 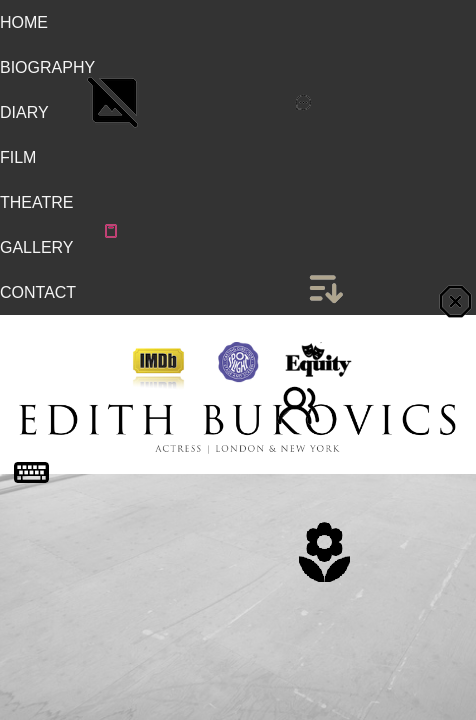 What do you see at coordinates (455, 301) in the screenshot?
I see `stop or cancel an action` at bounding box center [455, 301].